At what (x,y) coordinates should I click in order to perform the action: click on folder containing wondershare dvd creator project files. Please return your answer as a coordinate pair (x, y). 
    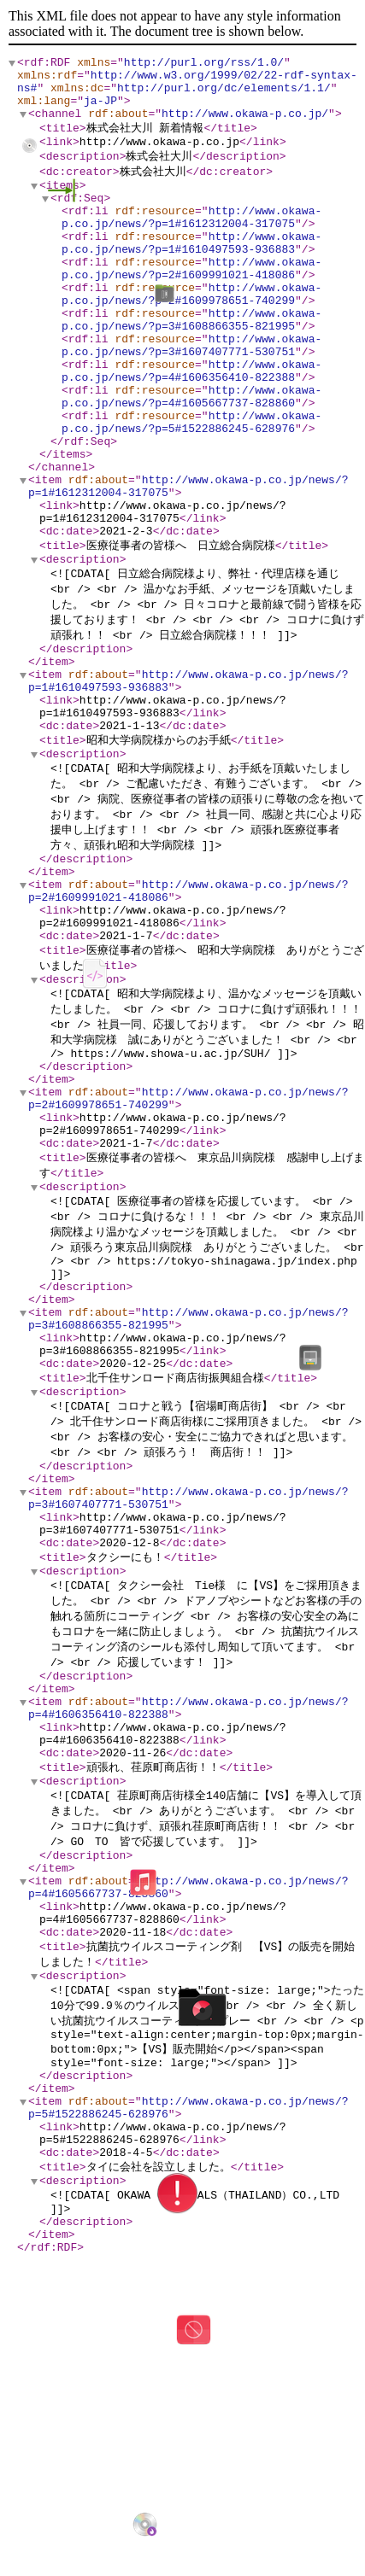
    Looking at the image, I should click on (202, 2008).